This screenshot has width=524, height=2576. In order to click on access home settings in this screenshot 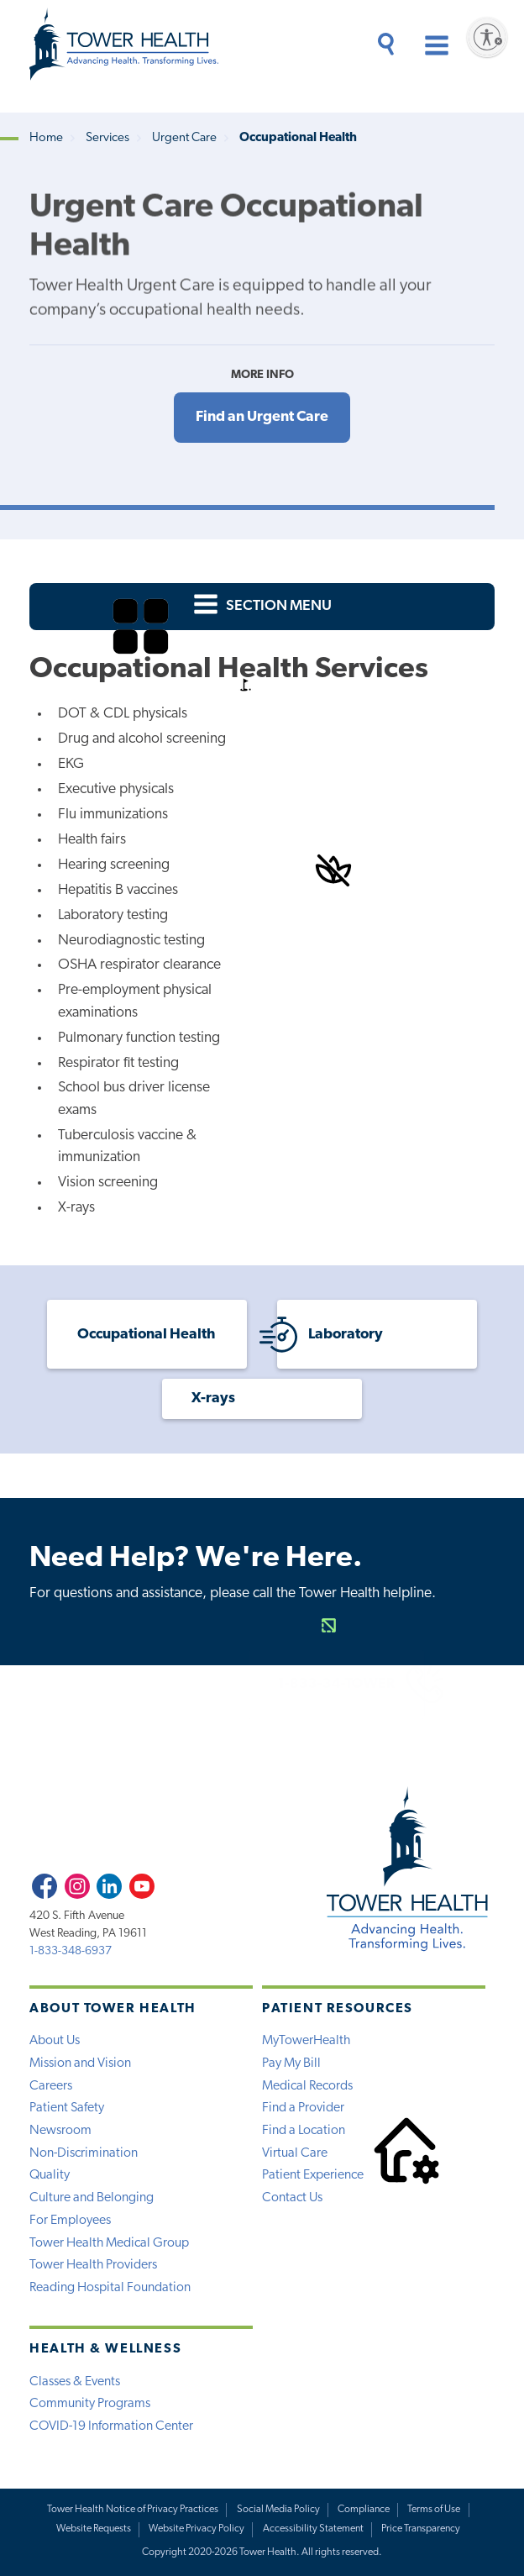, I will do `click(406, 2150)`.